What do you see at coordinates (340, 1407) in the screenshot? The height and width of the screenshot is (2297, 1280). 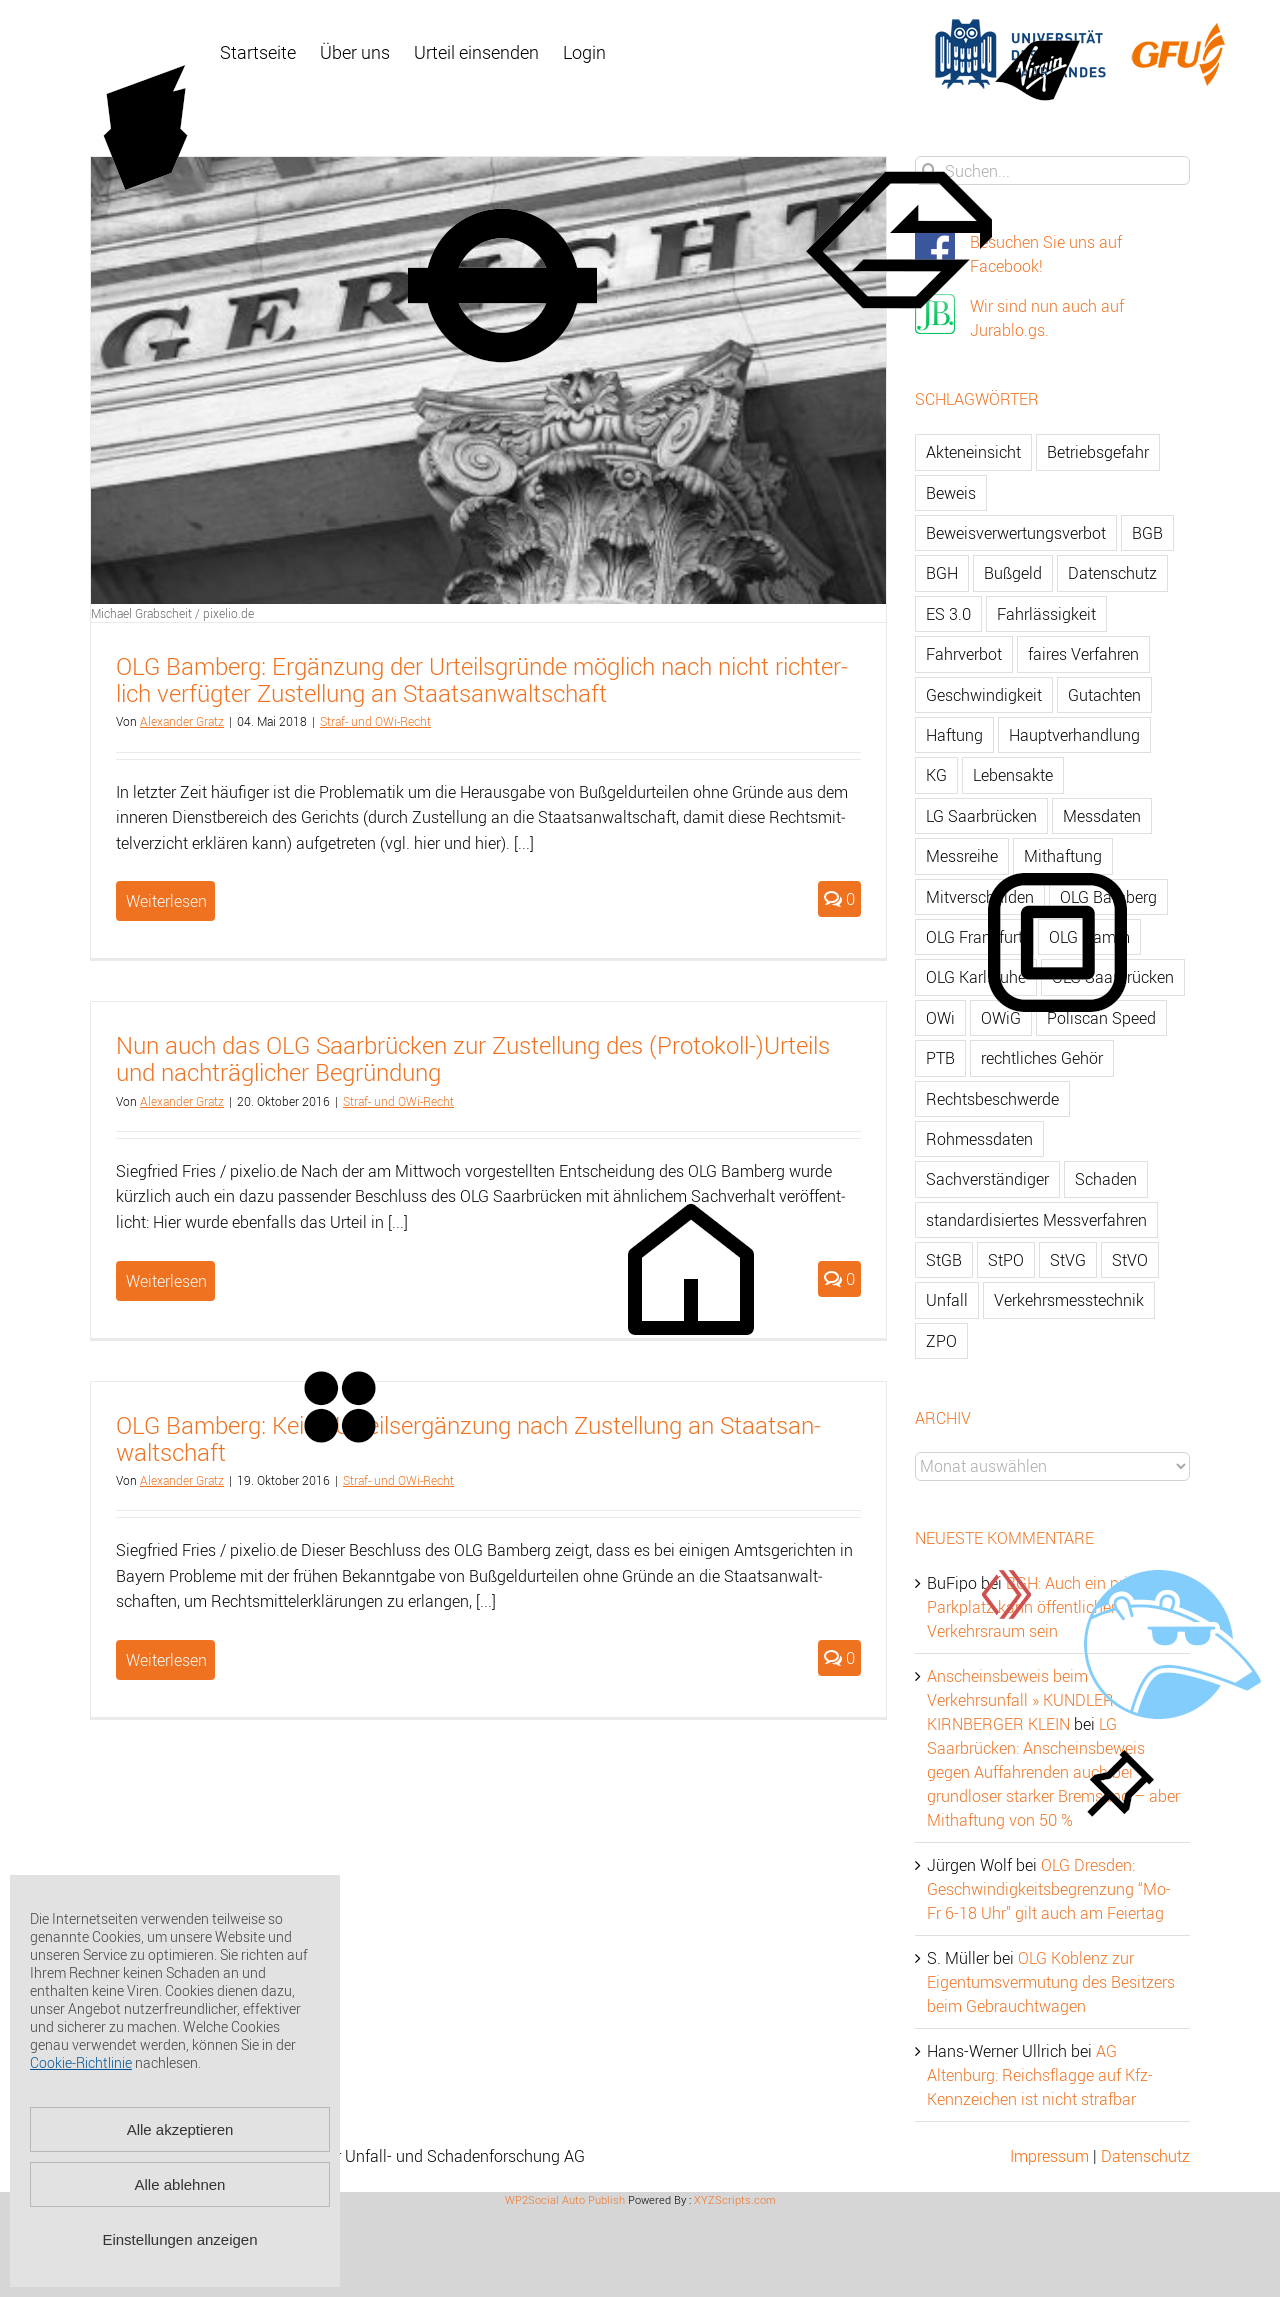 I see `open the app drawer or launcher` at bounding box center [340, 1407].